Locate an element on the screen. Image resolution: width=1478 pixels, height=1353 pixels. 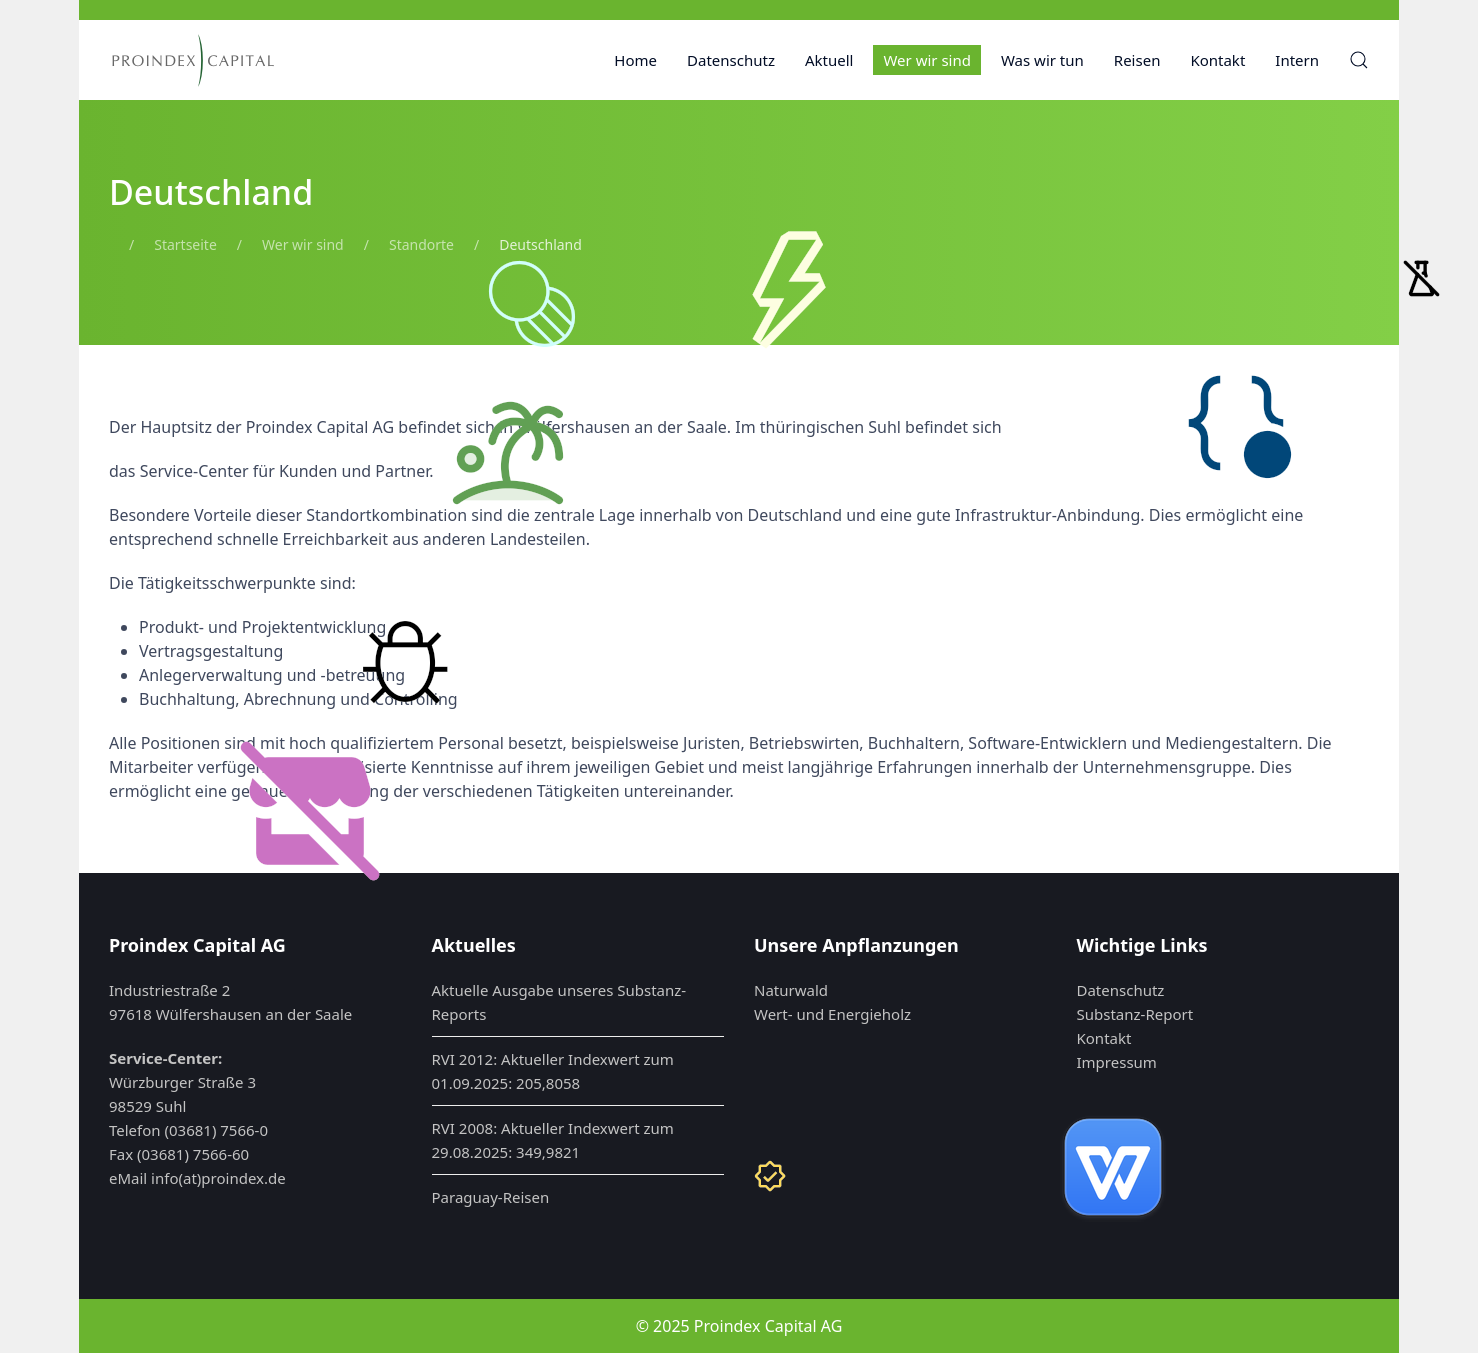
disable experimental features is located at coordinates (1421, 278).